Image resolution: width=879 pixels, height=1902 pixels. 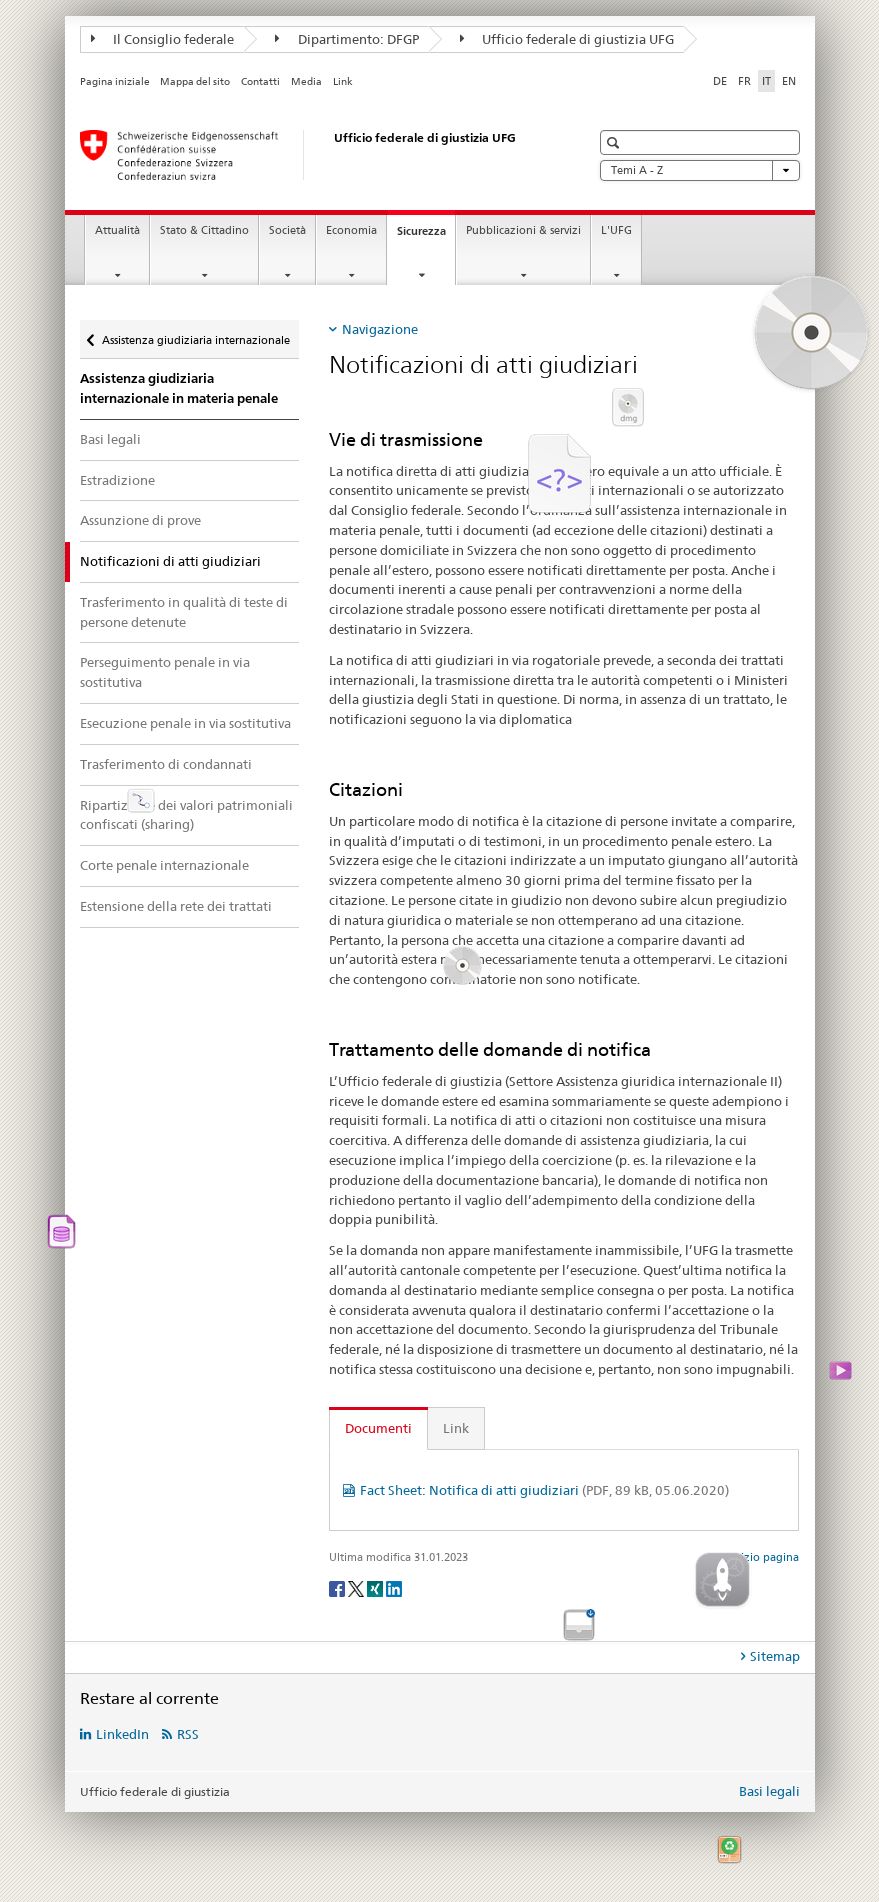 What do you see at coordinates (559, 473) in the screenshot?
I see `a php source code file` at bounding box center [559, 473].